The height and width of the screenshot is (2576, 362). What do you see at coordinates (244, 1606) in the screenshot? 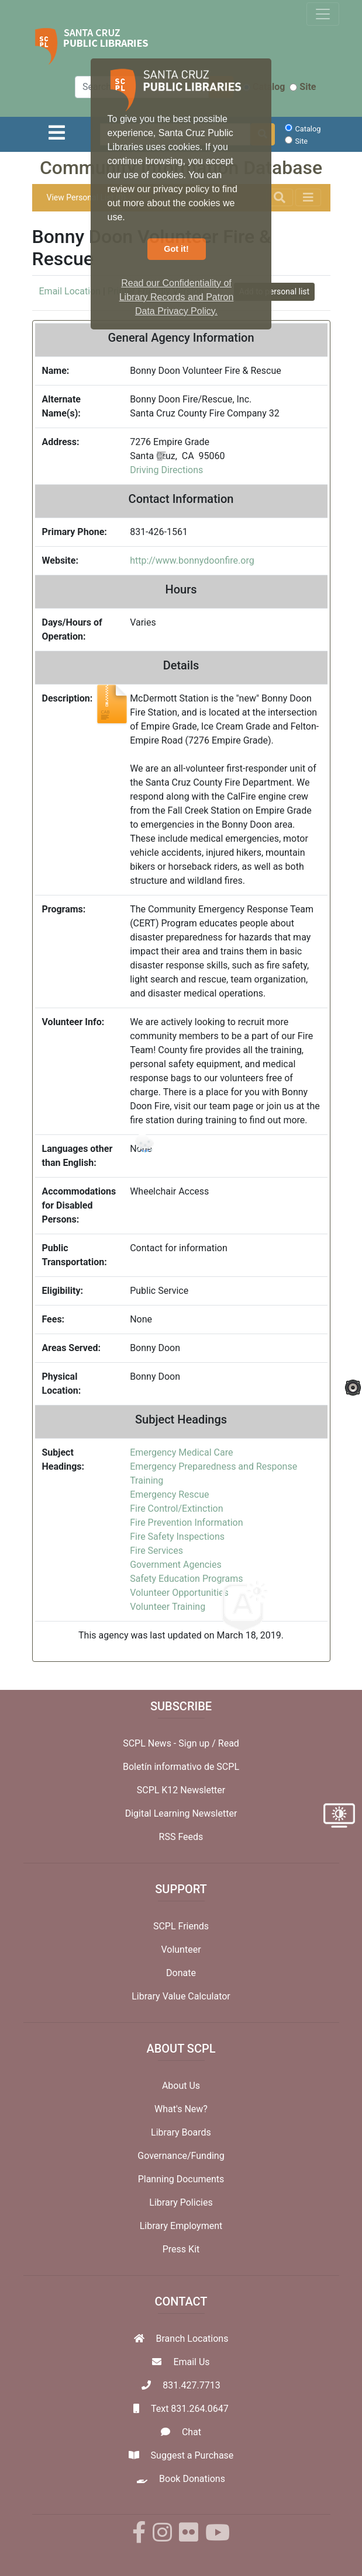
I see `adjust keyboard backlight brightness` at bounding box center [244, 1606].